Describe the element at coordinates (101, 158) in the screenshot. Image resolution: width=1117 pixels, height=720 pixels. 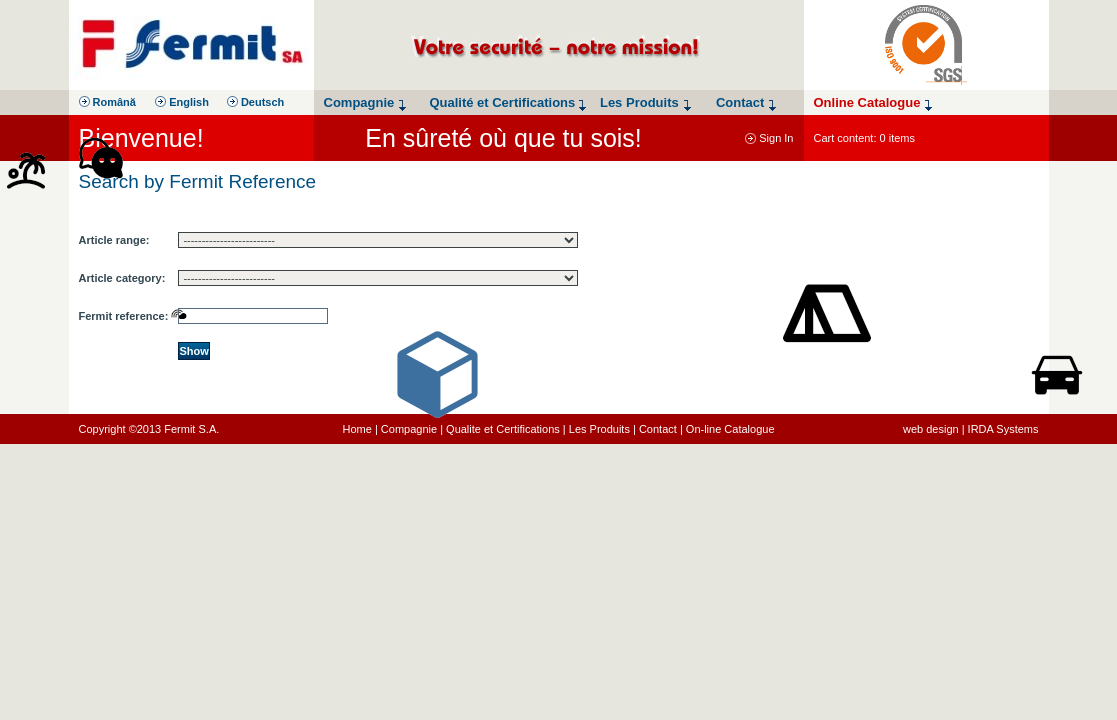
I see `open wechat messaging app` at that location.